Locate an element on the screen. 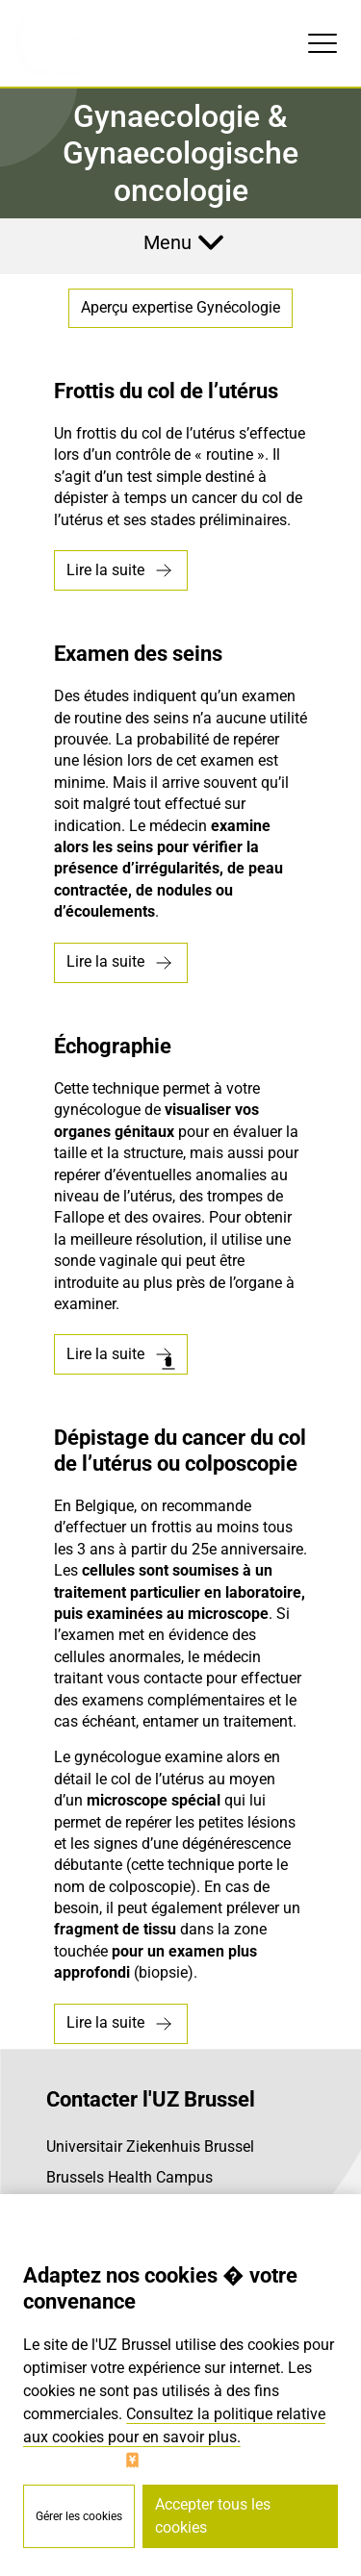 Image resolution: width=361 pixels, height=2576 pixels. view receipt or transaction in yuan currency is located at coordinates (132, 2460).